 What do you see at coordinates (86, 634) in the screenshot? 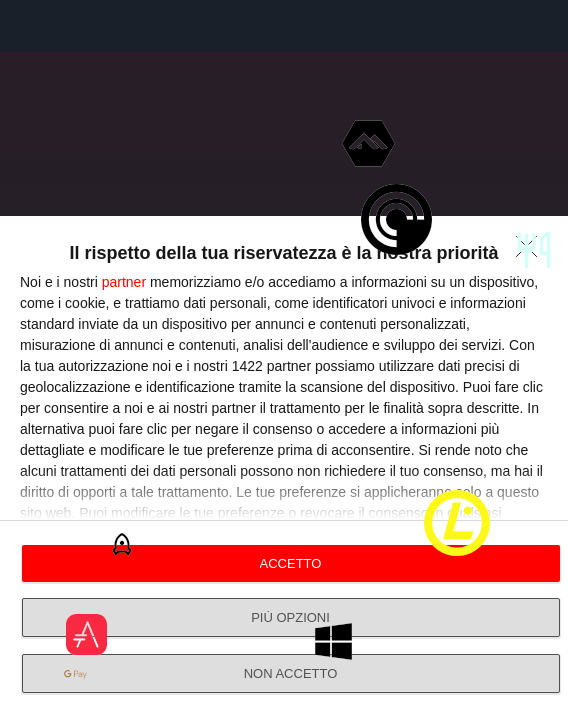
I see `asciidoctor documentation tool logo` at bounding box center [86, 634].